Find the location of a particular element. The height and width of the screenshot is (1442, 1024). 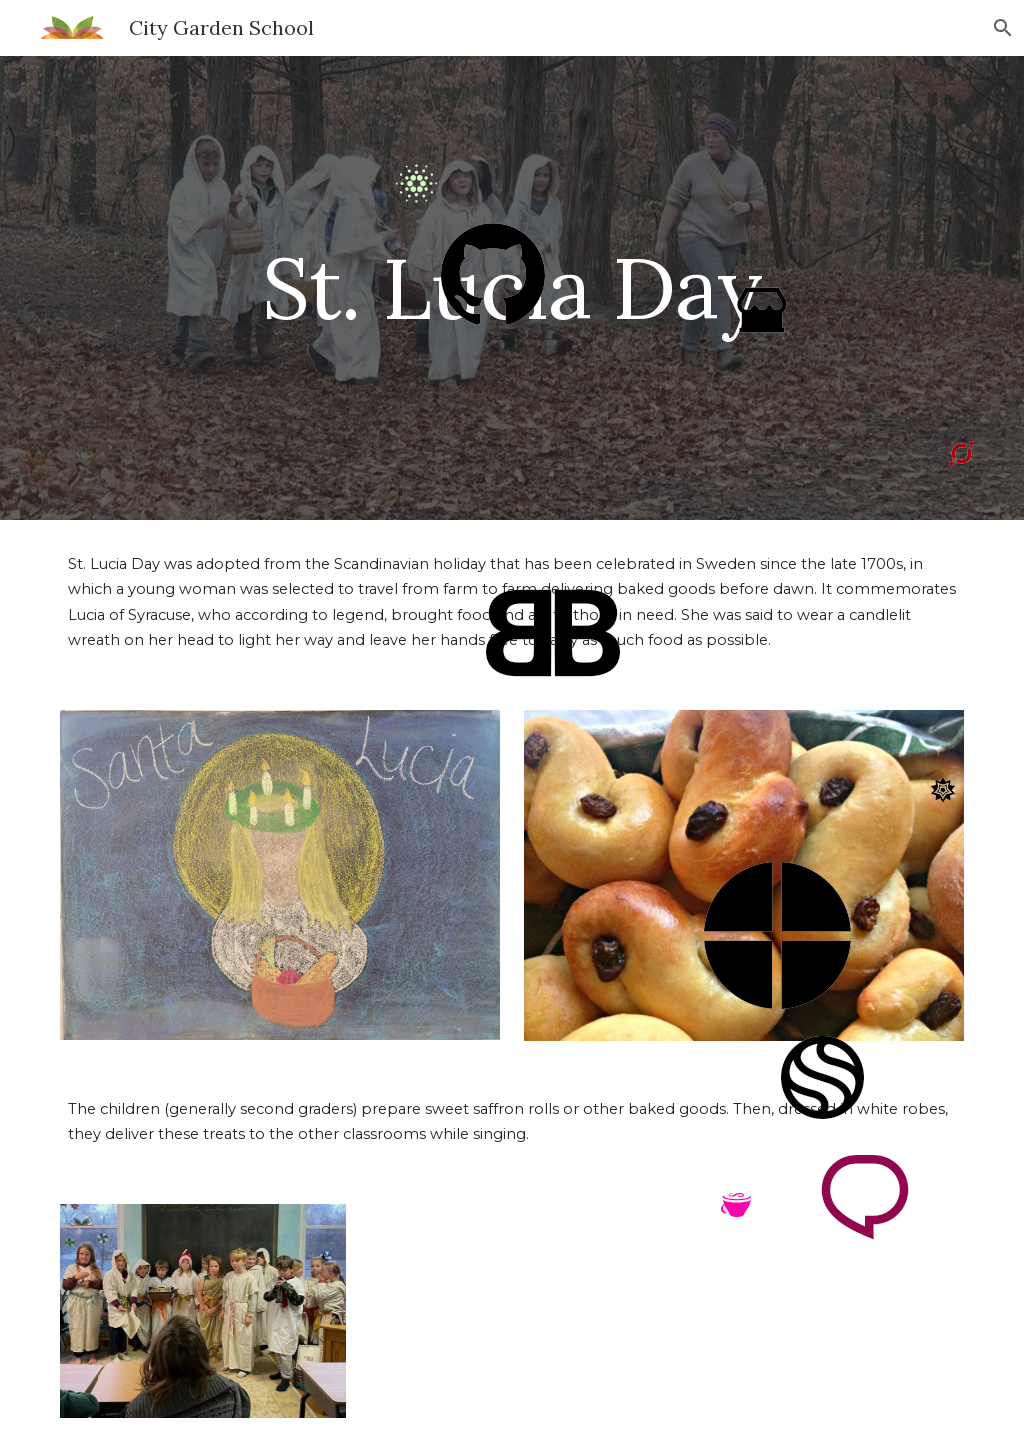

open the store or marketplace is located at coordinates (762, 310).